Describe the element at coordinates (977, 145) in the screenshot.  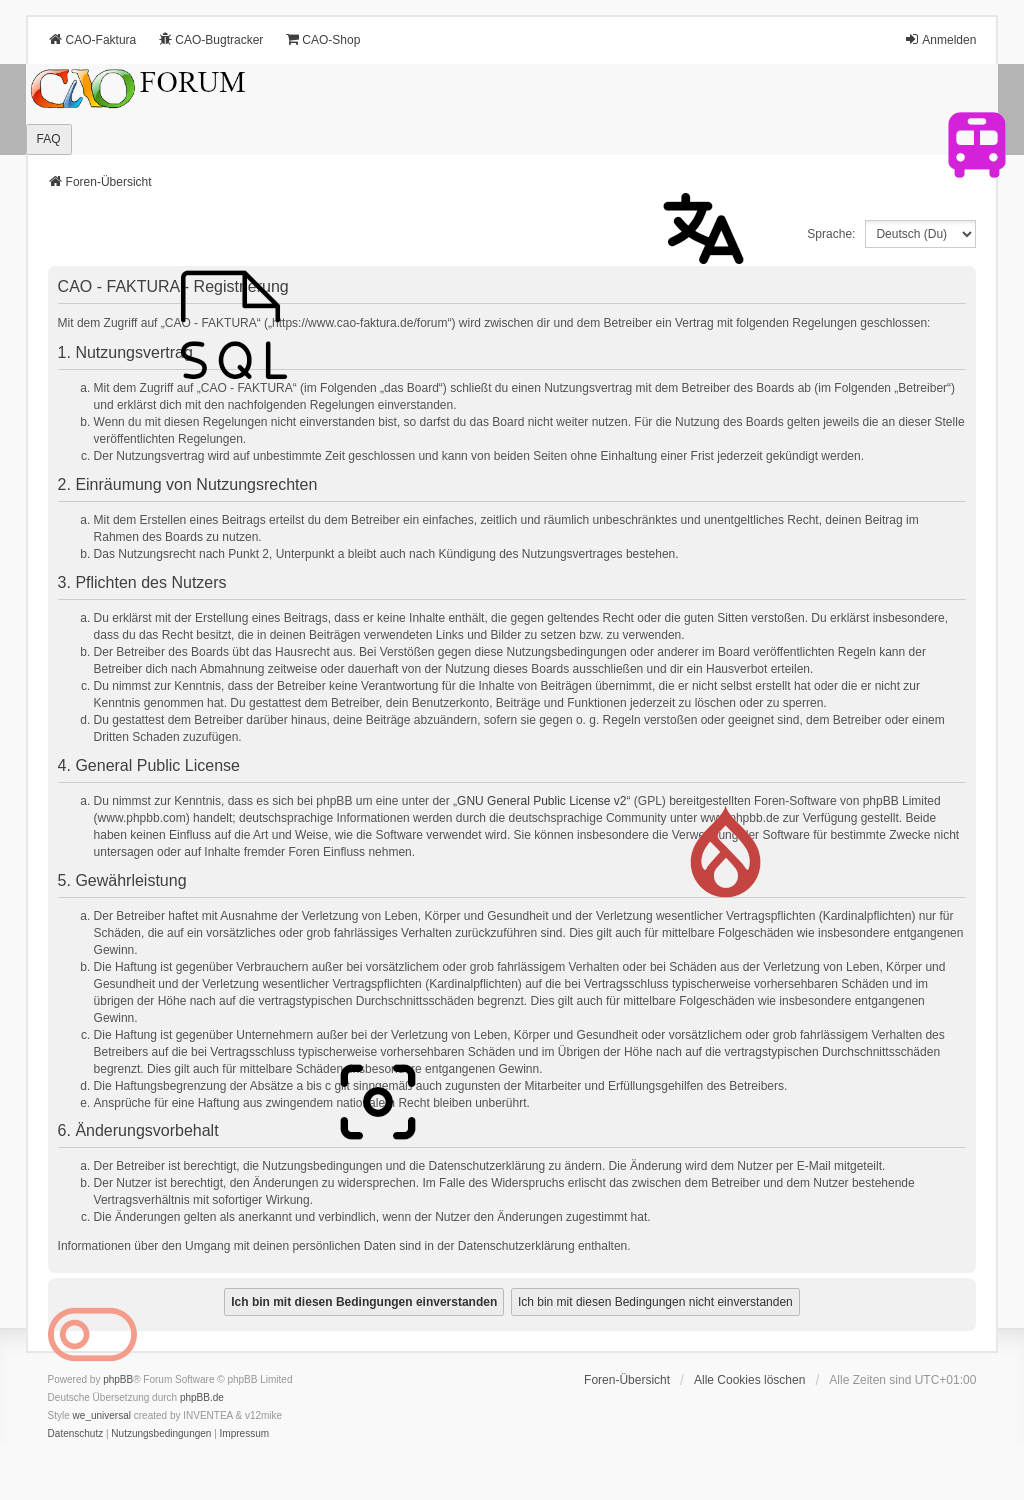
I see `view bus routes or schedules` at that location.